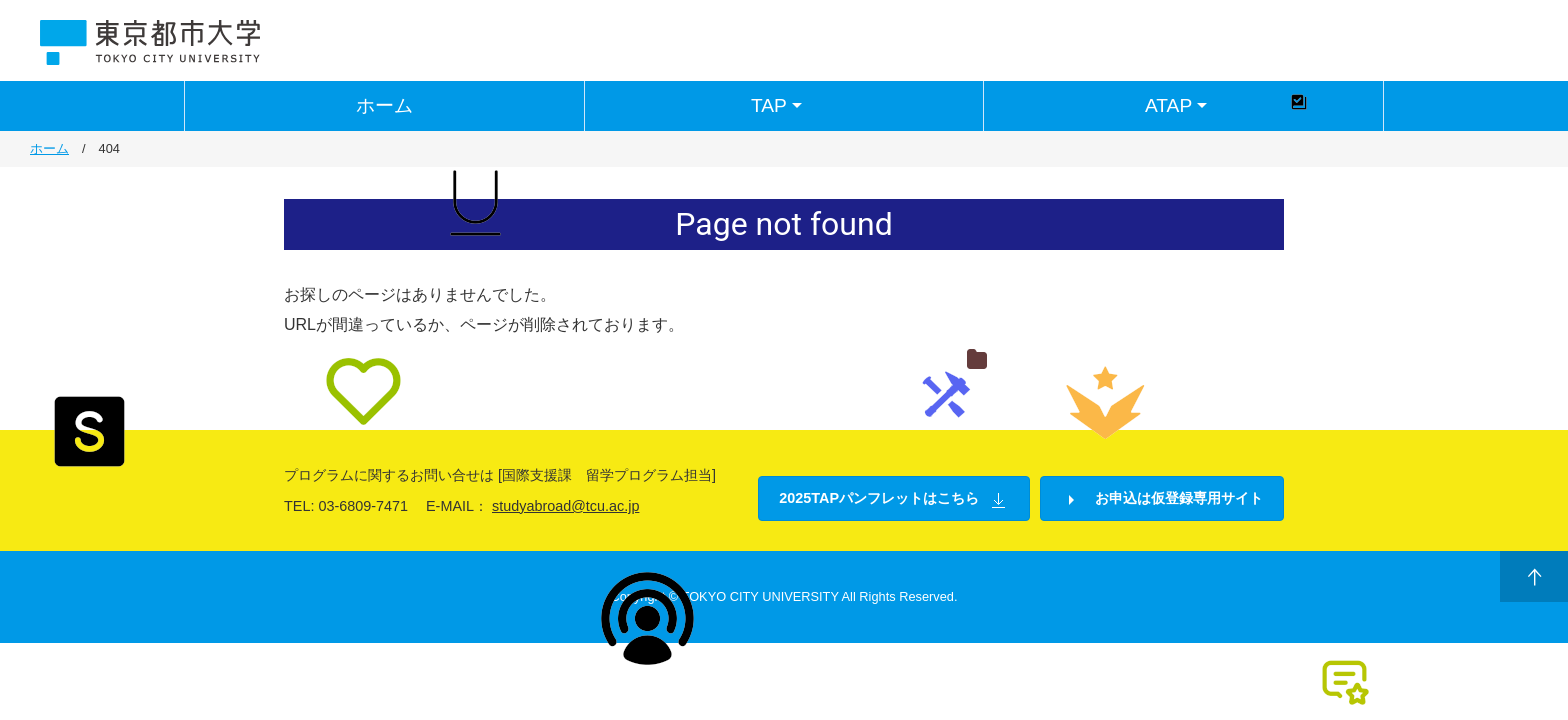  What do you see at coordinates (946, 394) in the screenshot?
I see `indicates a Discord staff member` at bounding box center [946, 394].